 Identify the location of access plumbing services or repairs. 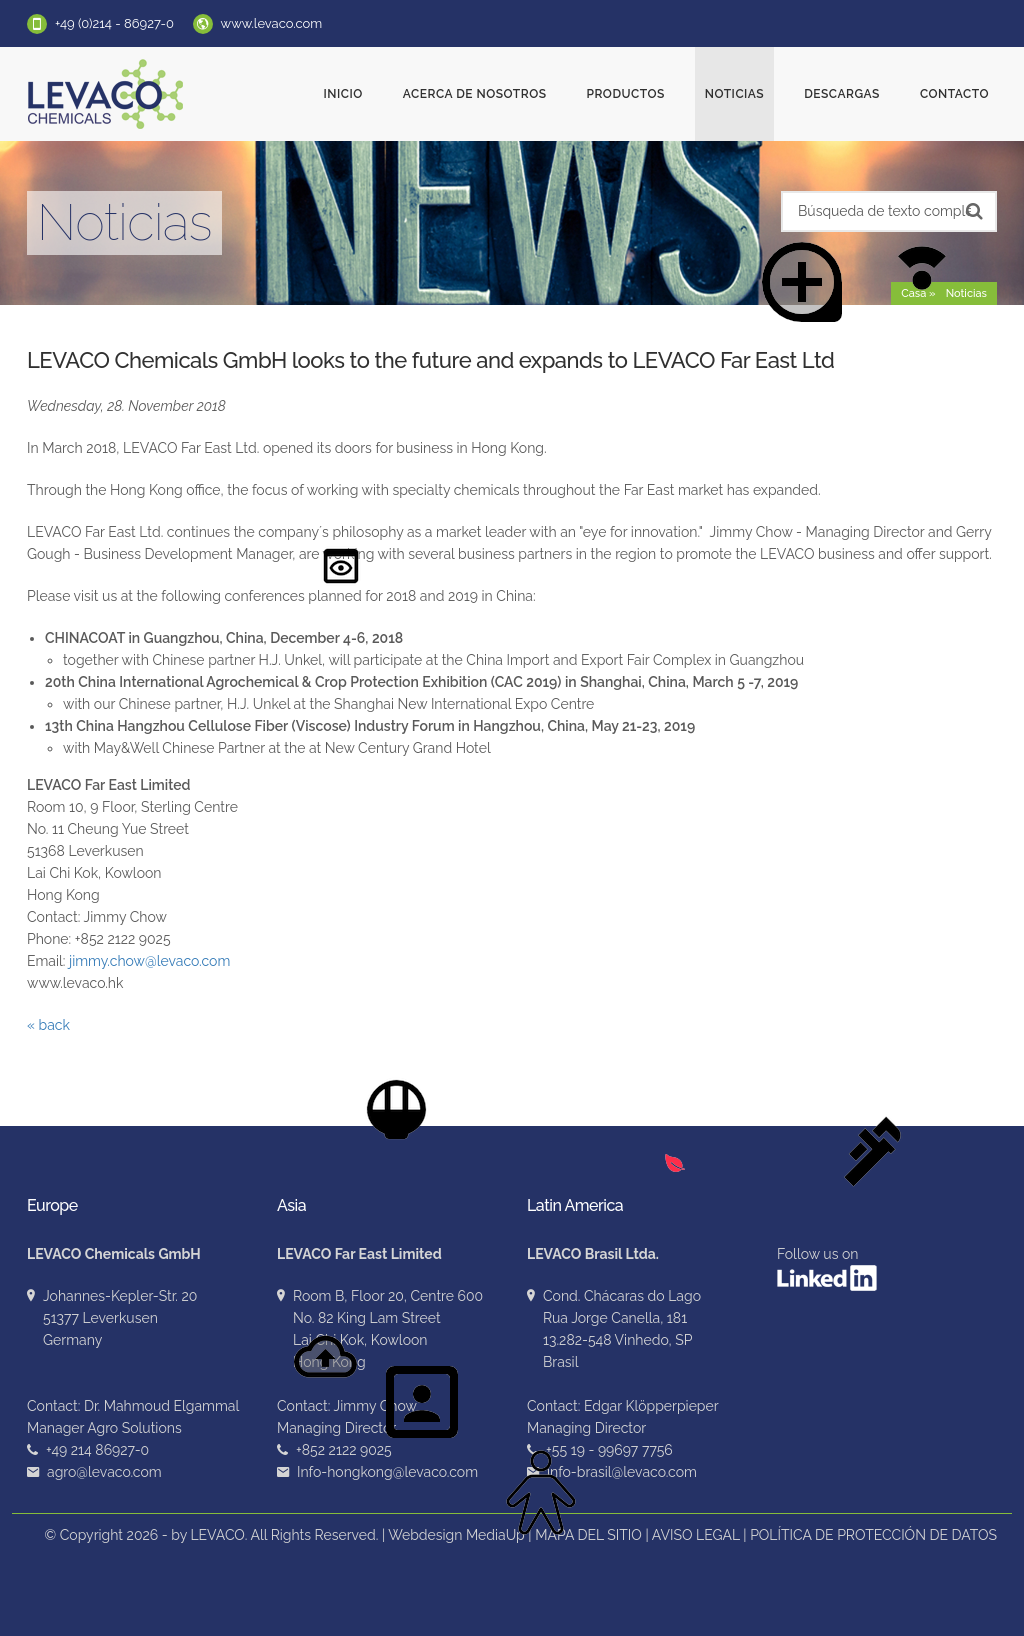
(872, 1151).